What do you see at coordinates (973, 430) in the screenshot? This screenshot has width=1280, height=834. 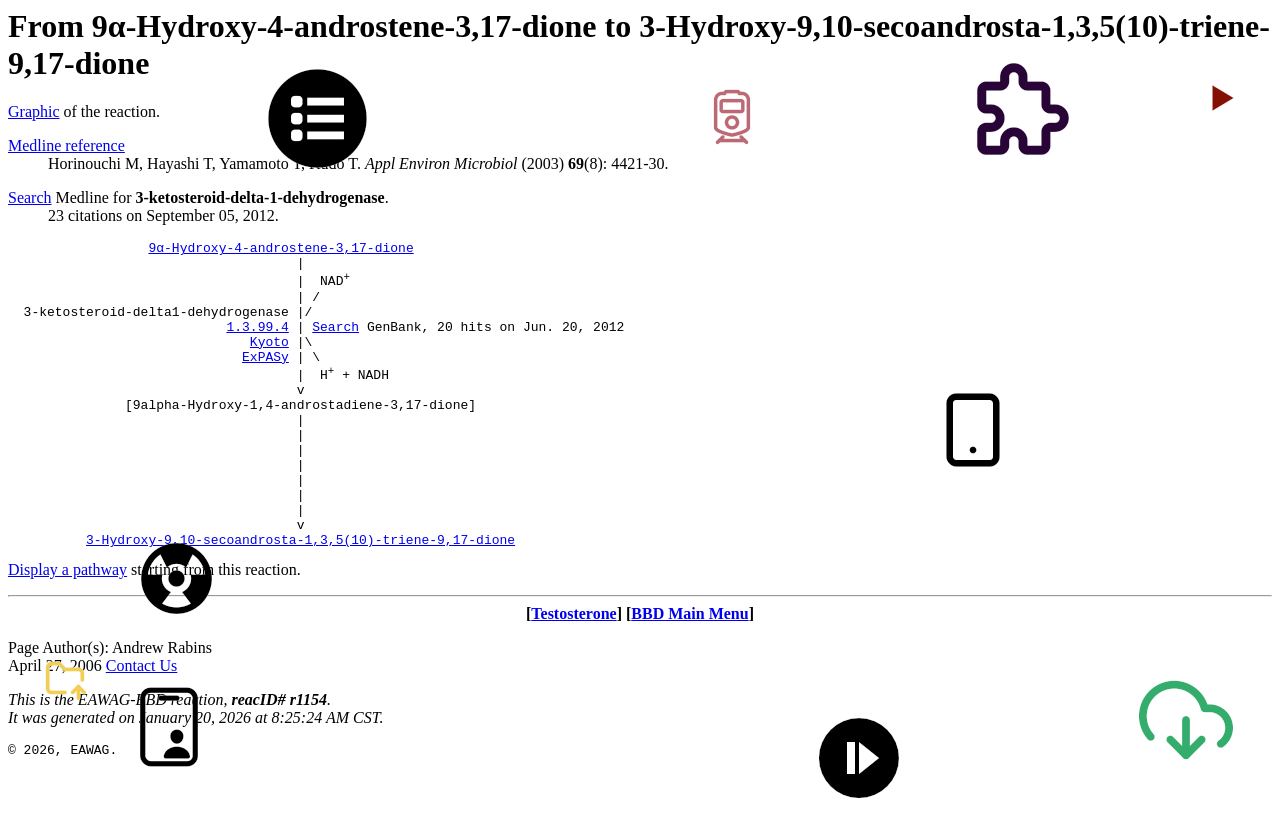 I see `access mobile device settings` at bounding box center [973, 430].